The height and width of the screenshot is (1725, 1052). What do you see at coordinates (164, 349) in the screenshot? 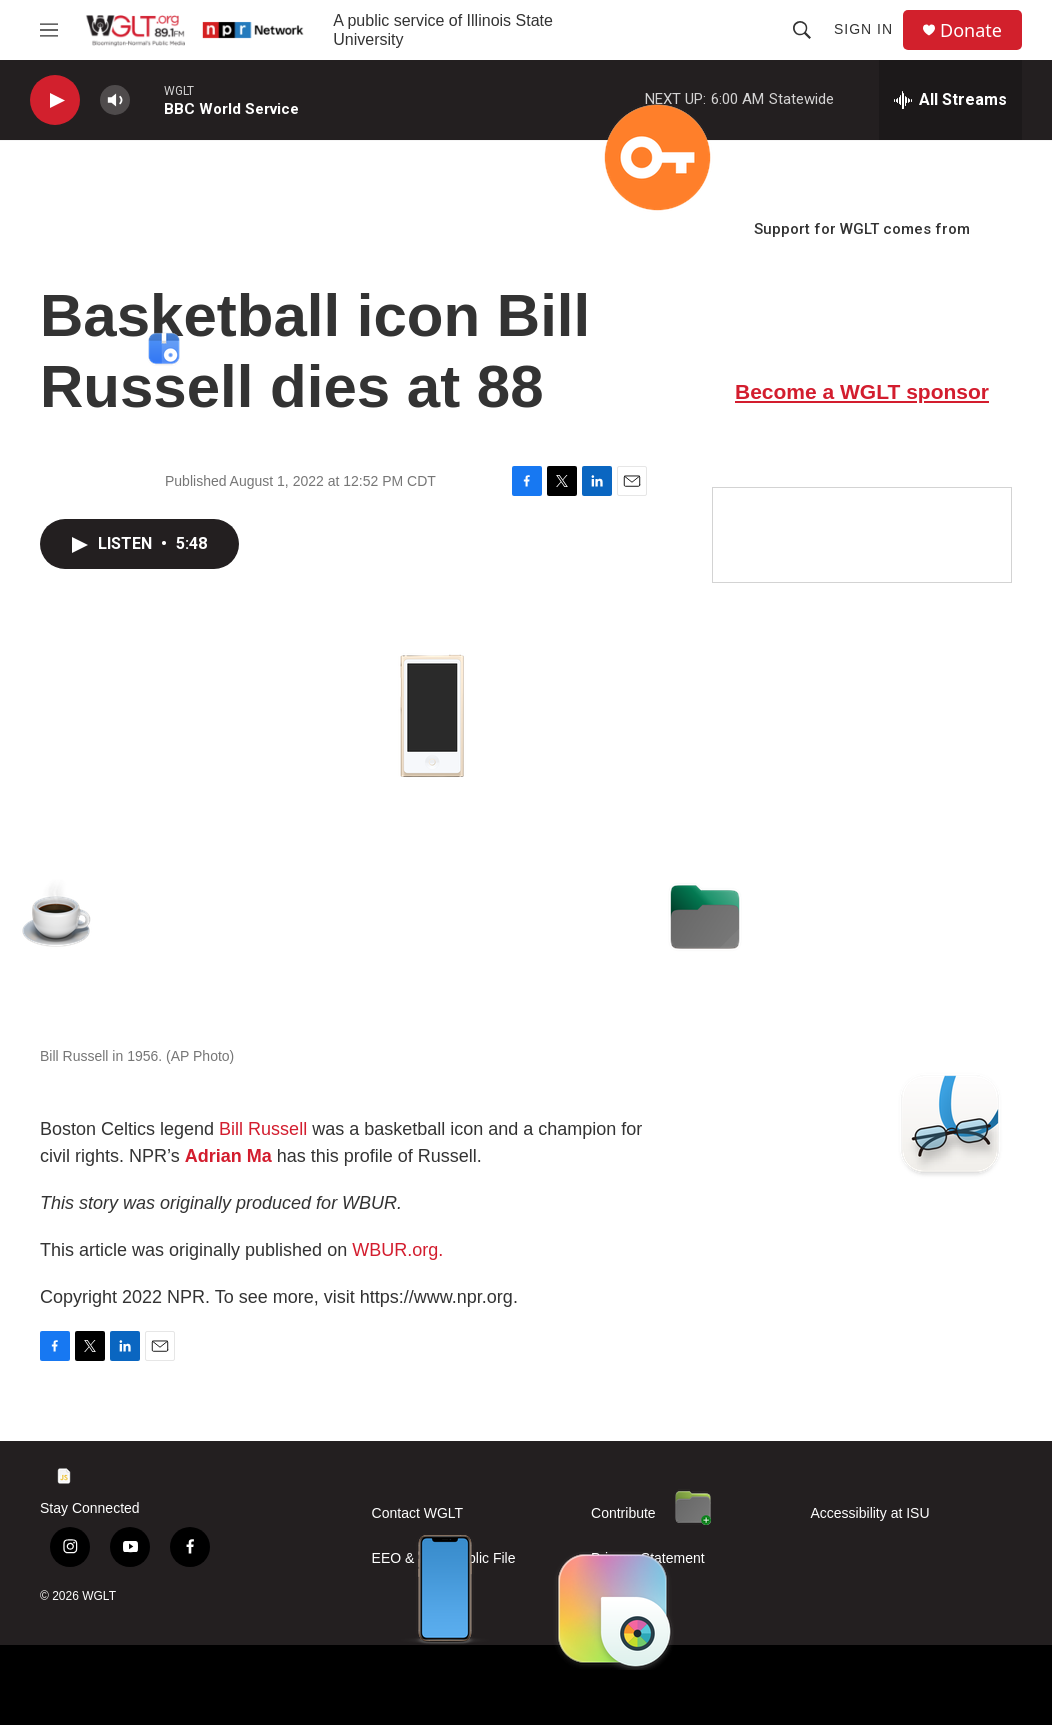
I see `access input source or keyboard layout settings` at bounding box center [164, 349].